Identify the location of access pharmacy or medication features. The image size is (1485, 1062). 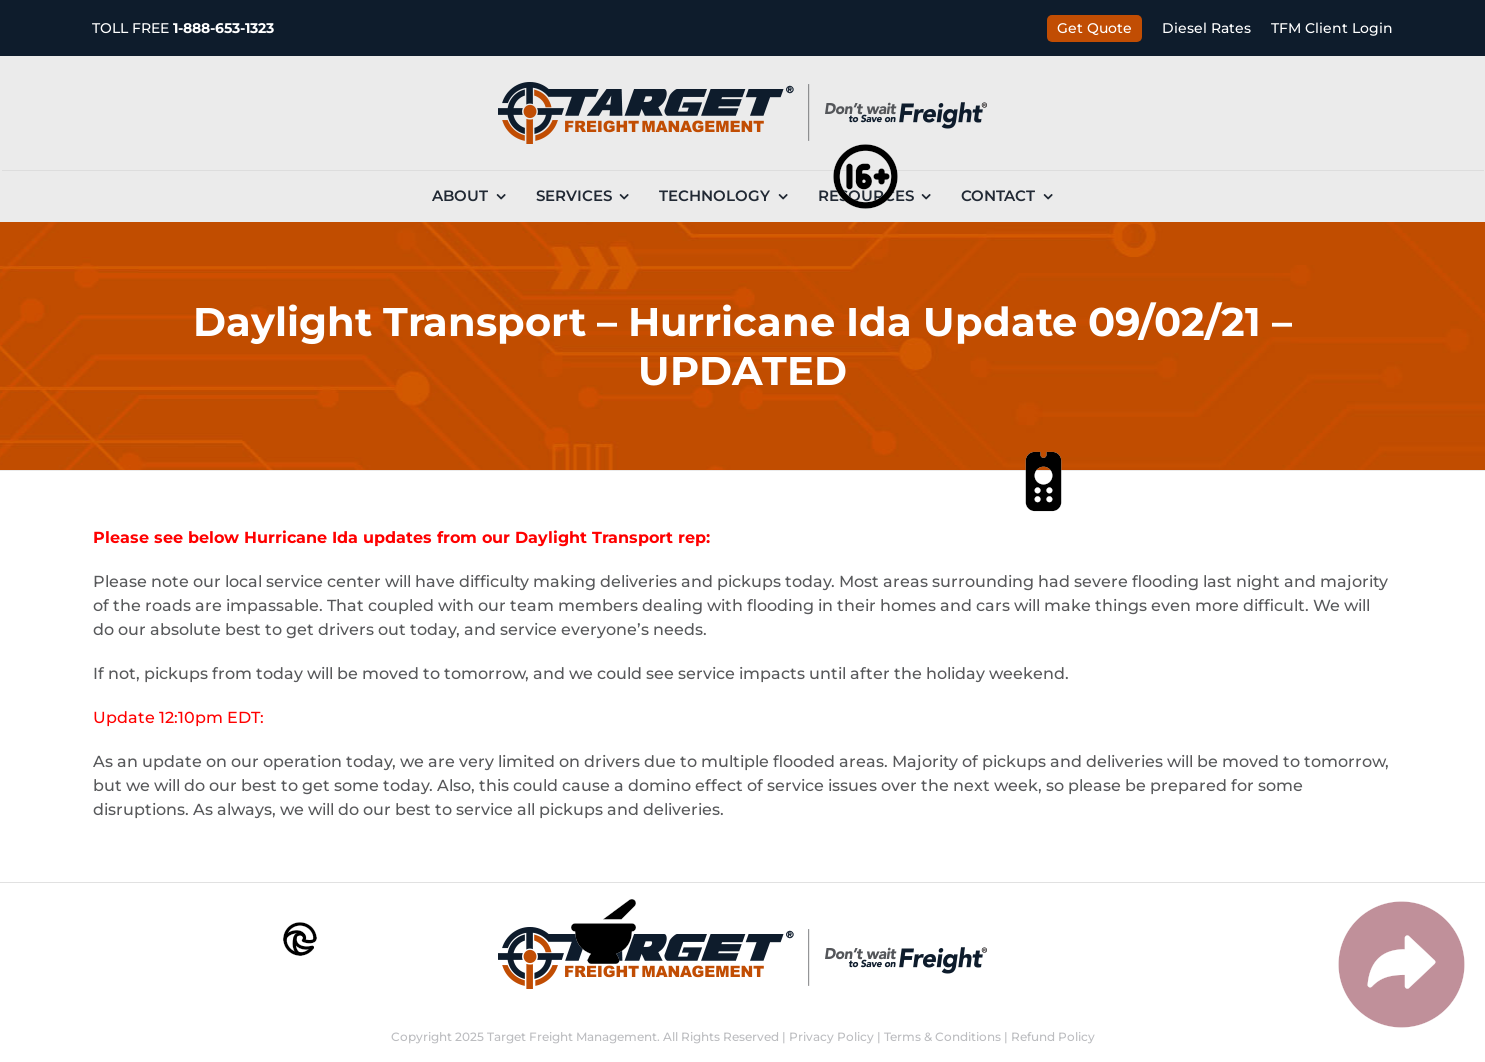
(603, 931).